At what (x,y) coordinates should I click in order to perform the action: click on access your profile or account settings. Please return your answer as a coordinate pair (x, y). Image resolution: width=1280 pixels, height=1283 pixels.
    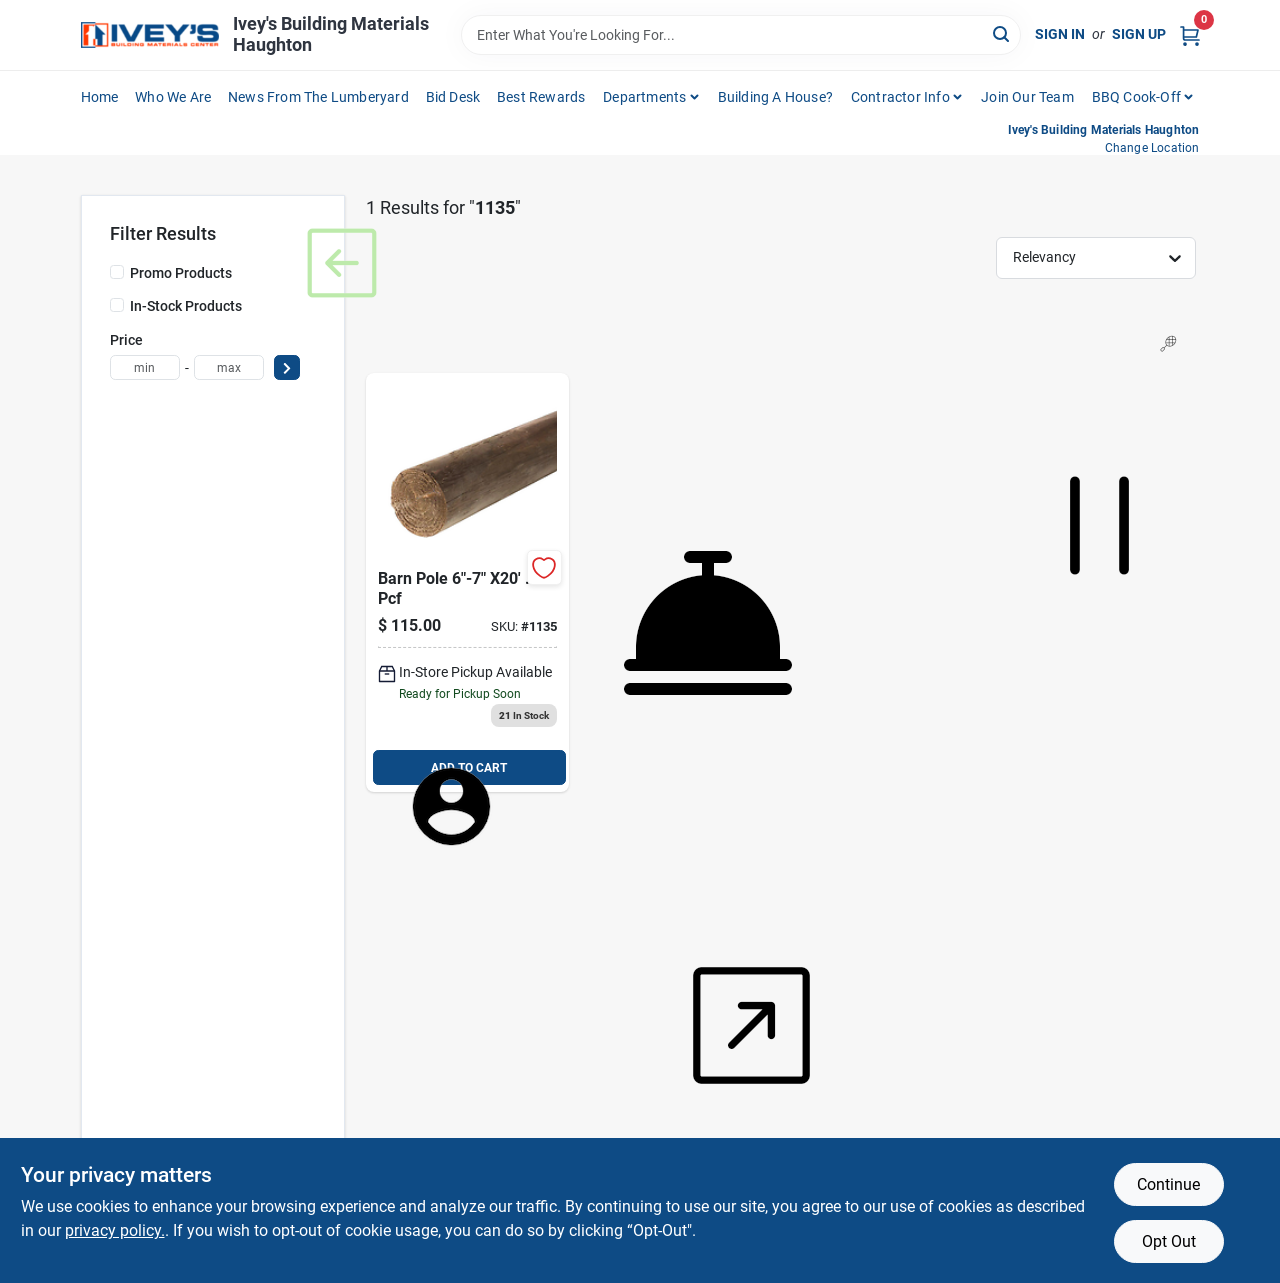
    Looking at the image, I should click on (451, 806).